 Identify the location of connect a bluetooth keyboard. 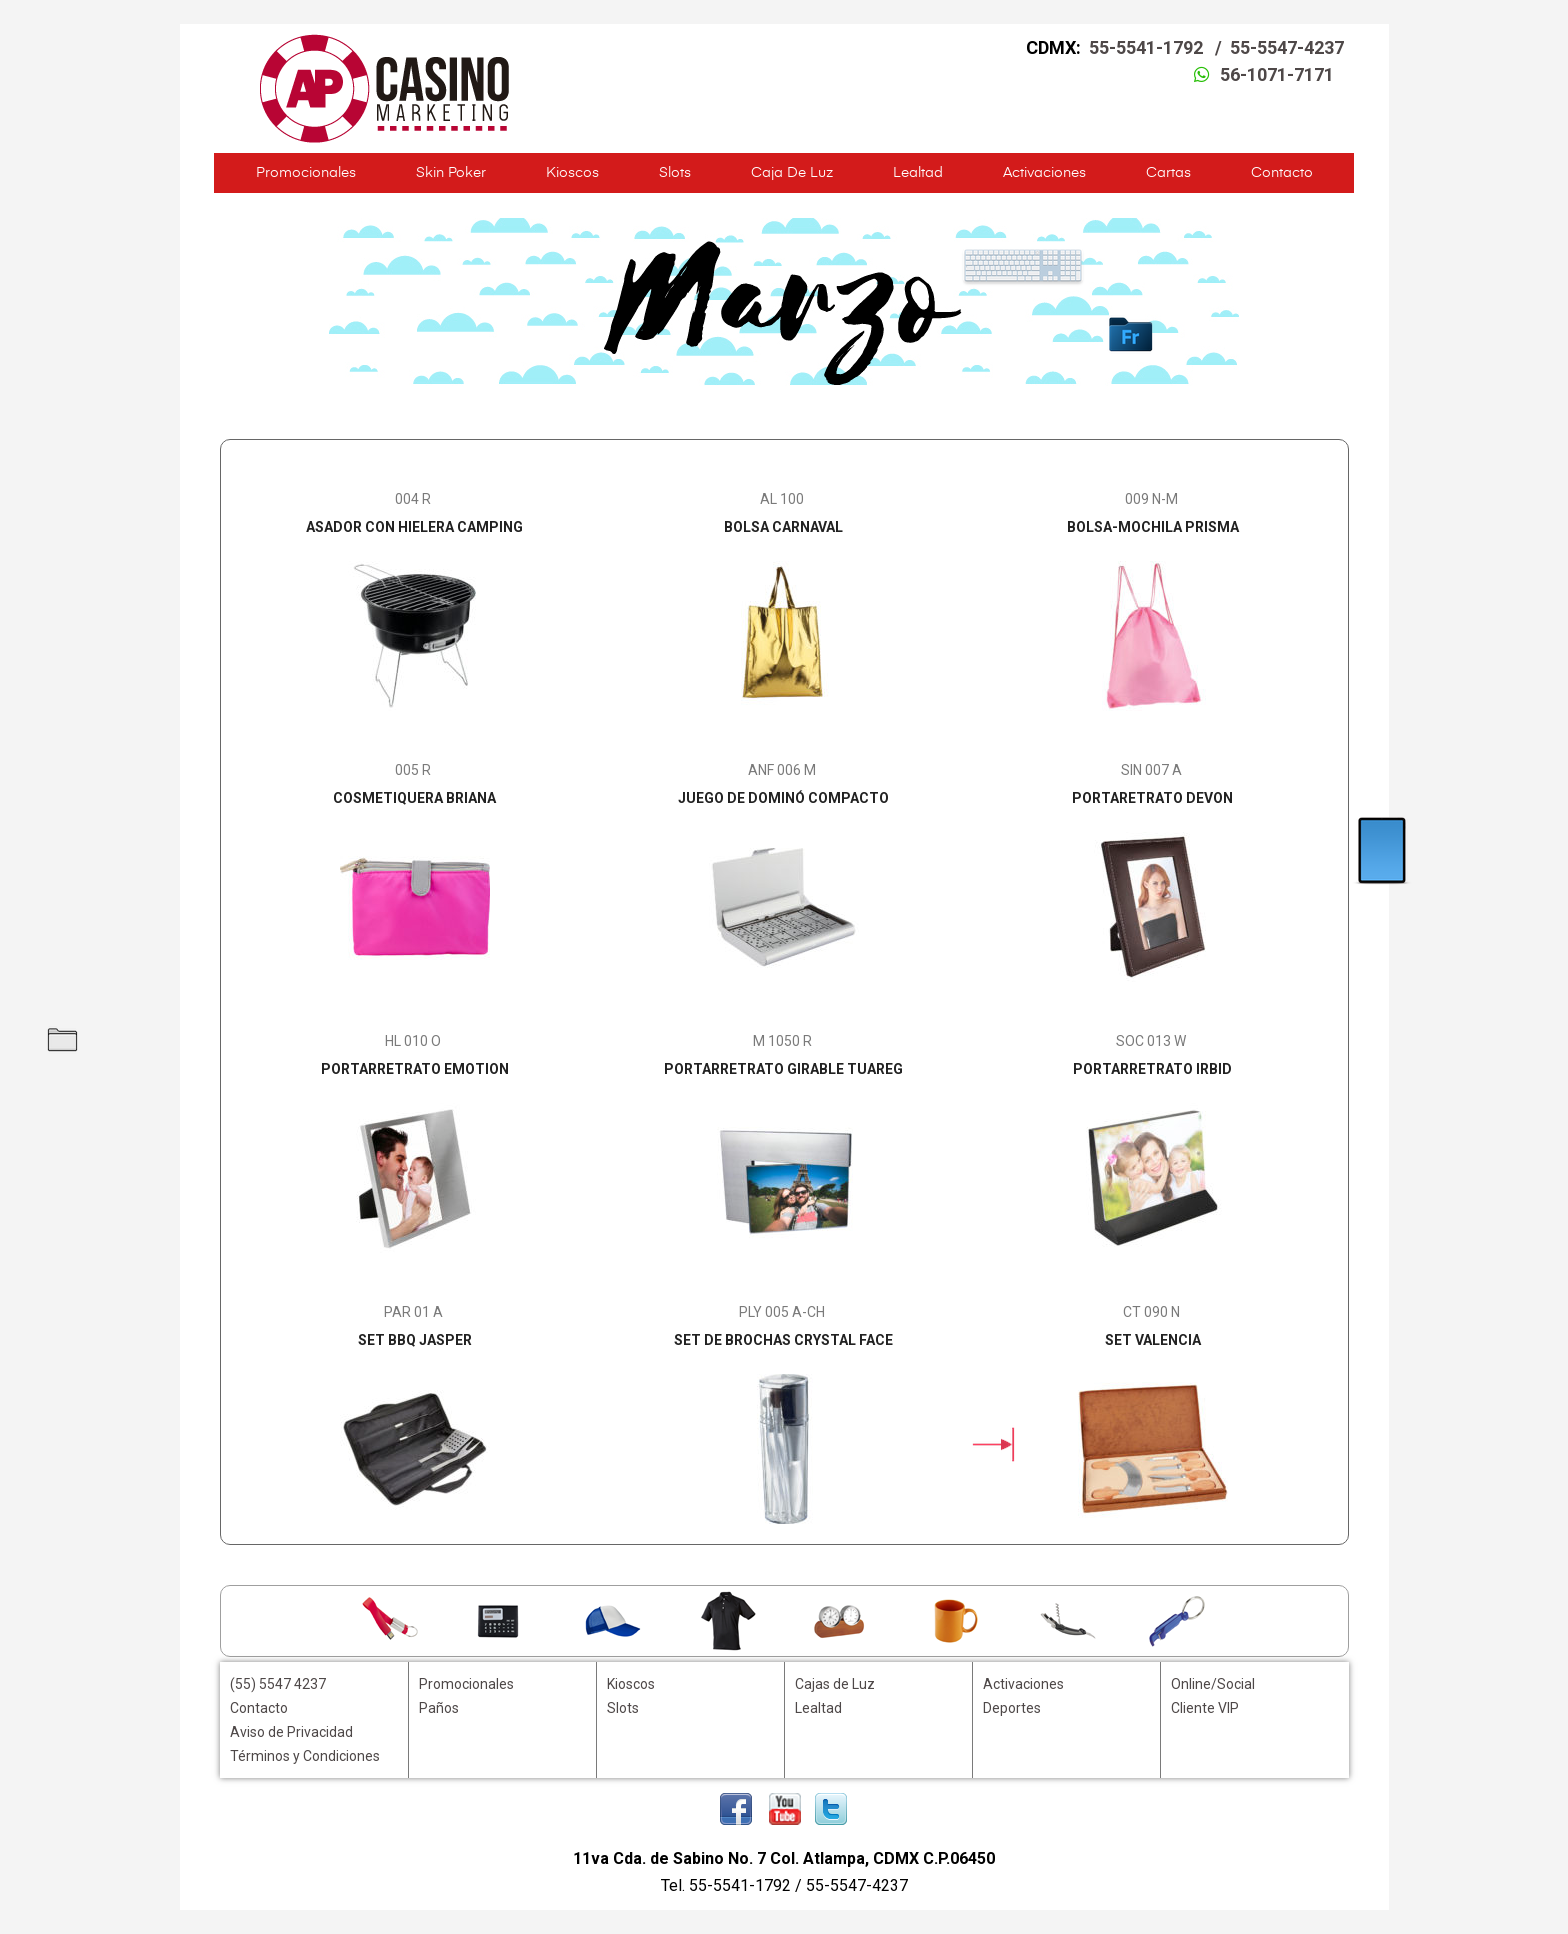
(1023, 265).